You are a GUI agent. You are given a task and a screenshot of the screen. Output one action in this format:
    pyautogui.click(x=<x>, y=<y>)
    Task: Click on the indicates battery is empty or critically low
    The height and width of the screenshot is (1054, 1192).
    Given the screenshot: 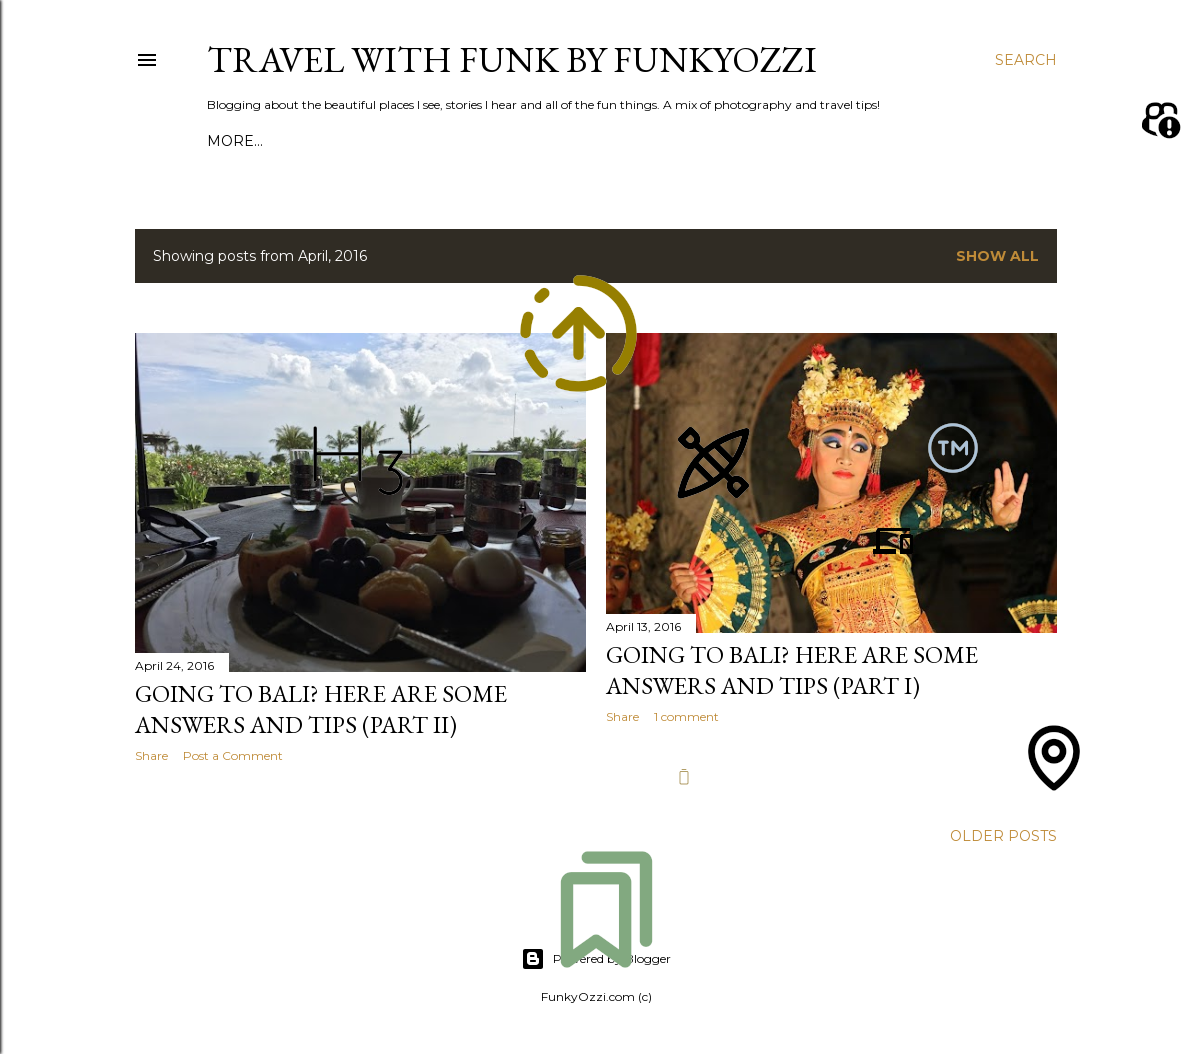 What is the action you would take?
    pyautogui.click(x=684, y=777)
    